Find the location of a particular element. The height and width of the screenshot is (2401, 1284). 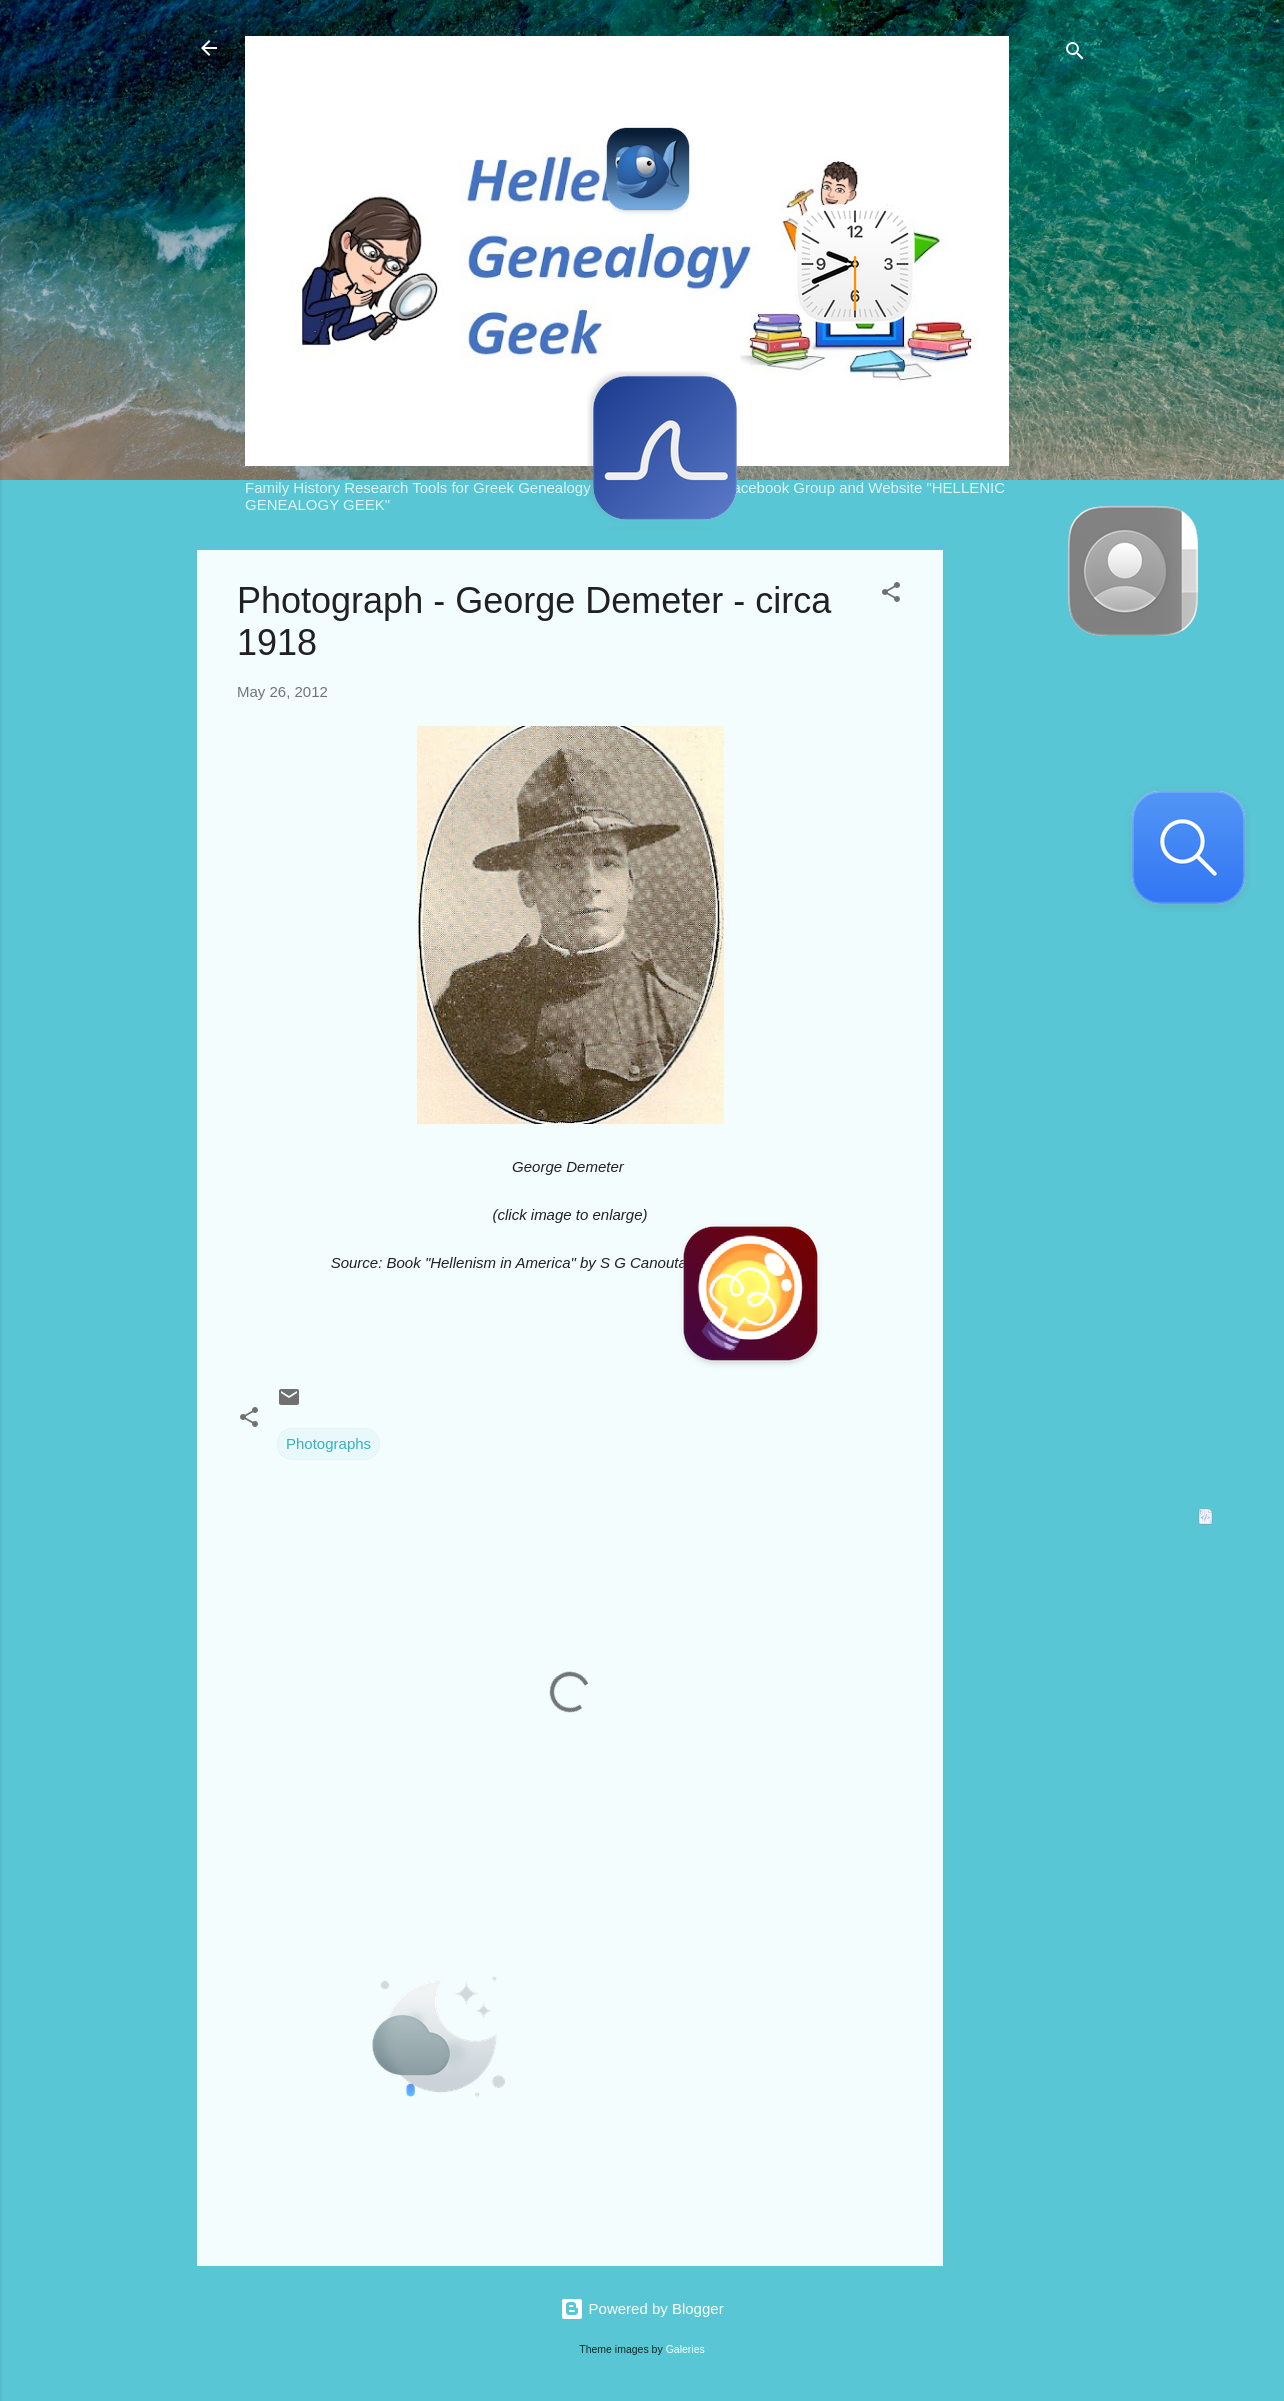

open wireshark network protocol analyzer is located at coordinates (665, 448).